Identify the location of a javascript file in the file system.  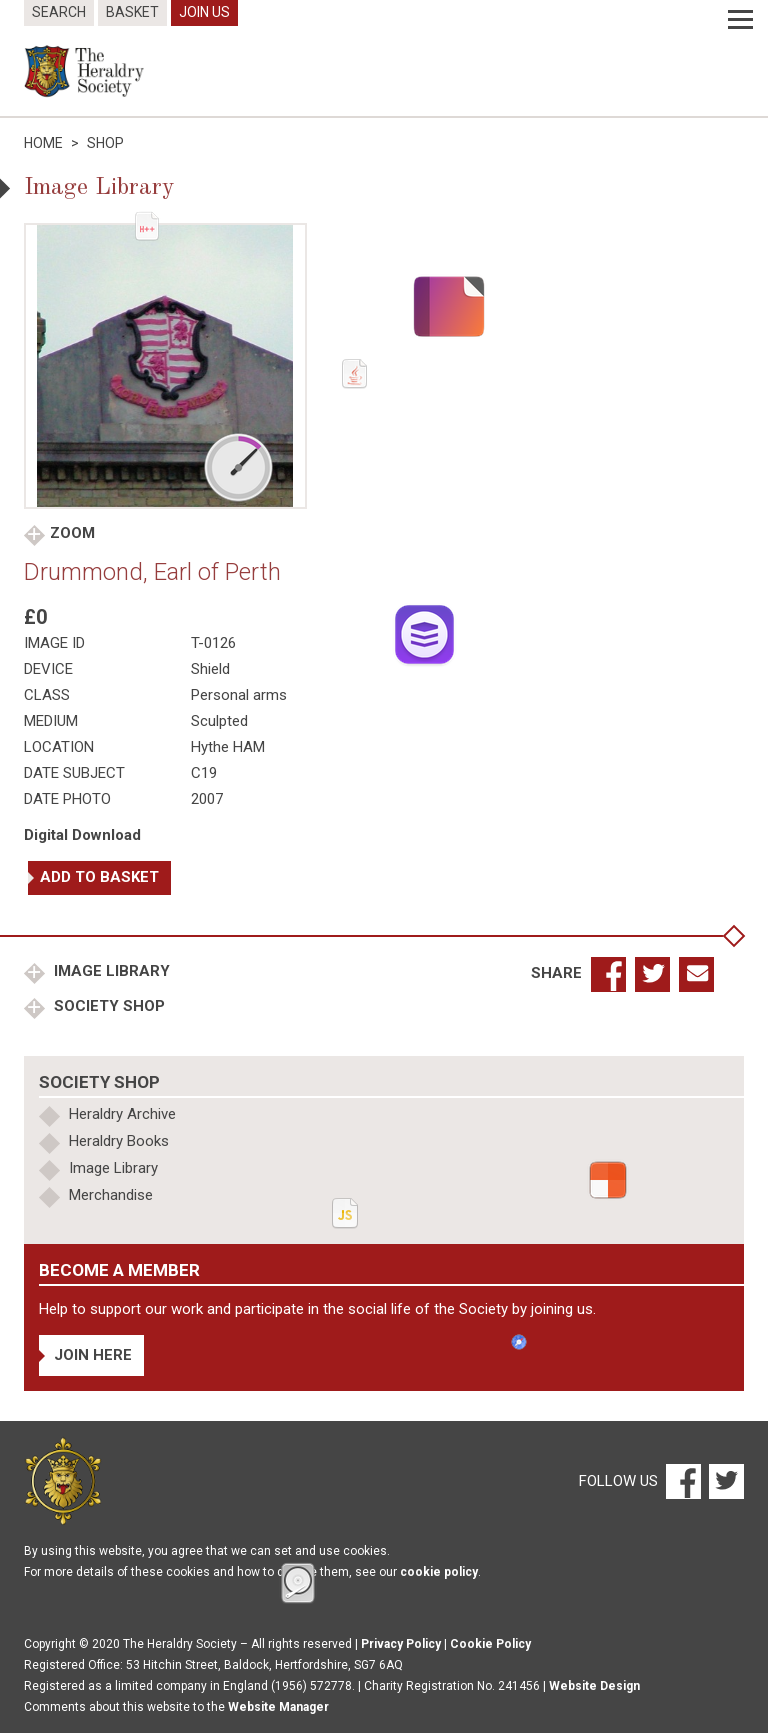
(345, 1213).